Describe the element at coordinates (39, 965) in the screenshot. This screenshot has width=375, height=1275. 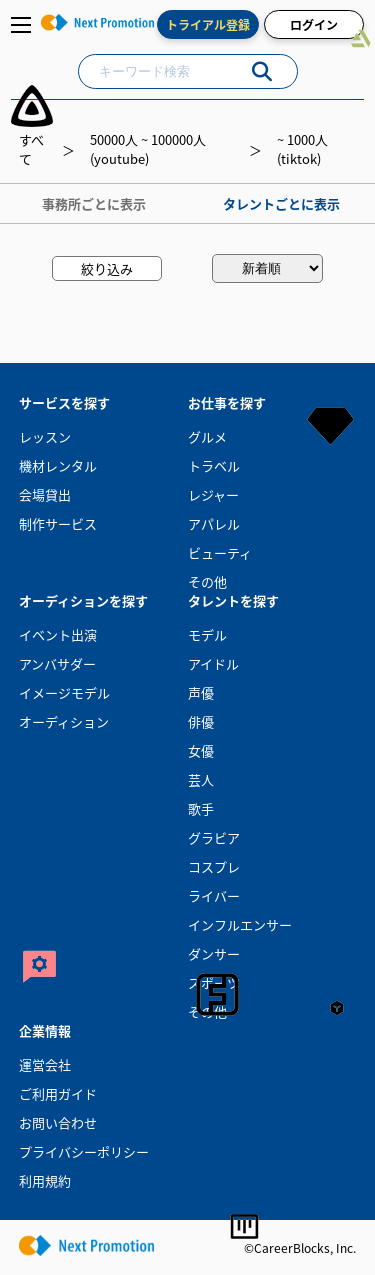
I see `open chat settings` at that location.